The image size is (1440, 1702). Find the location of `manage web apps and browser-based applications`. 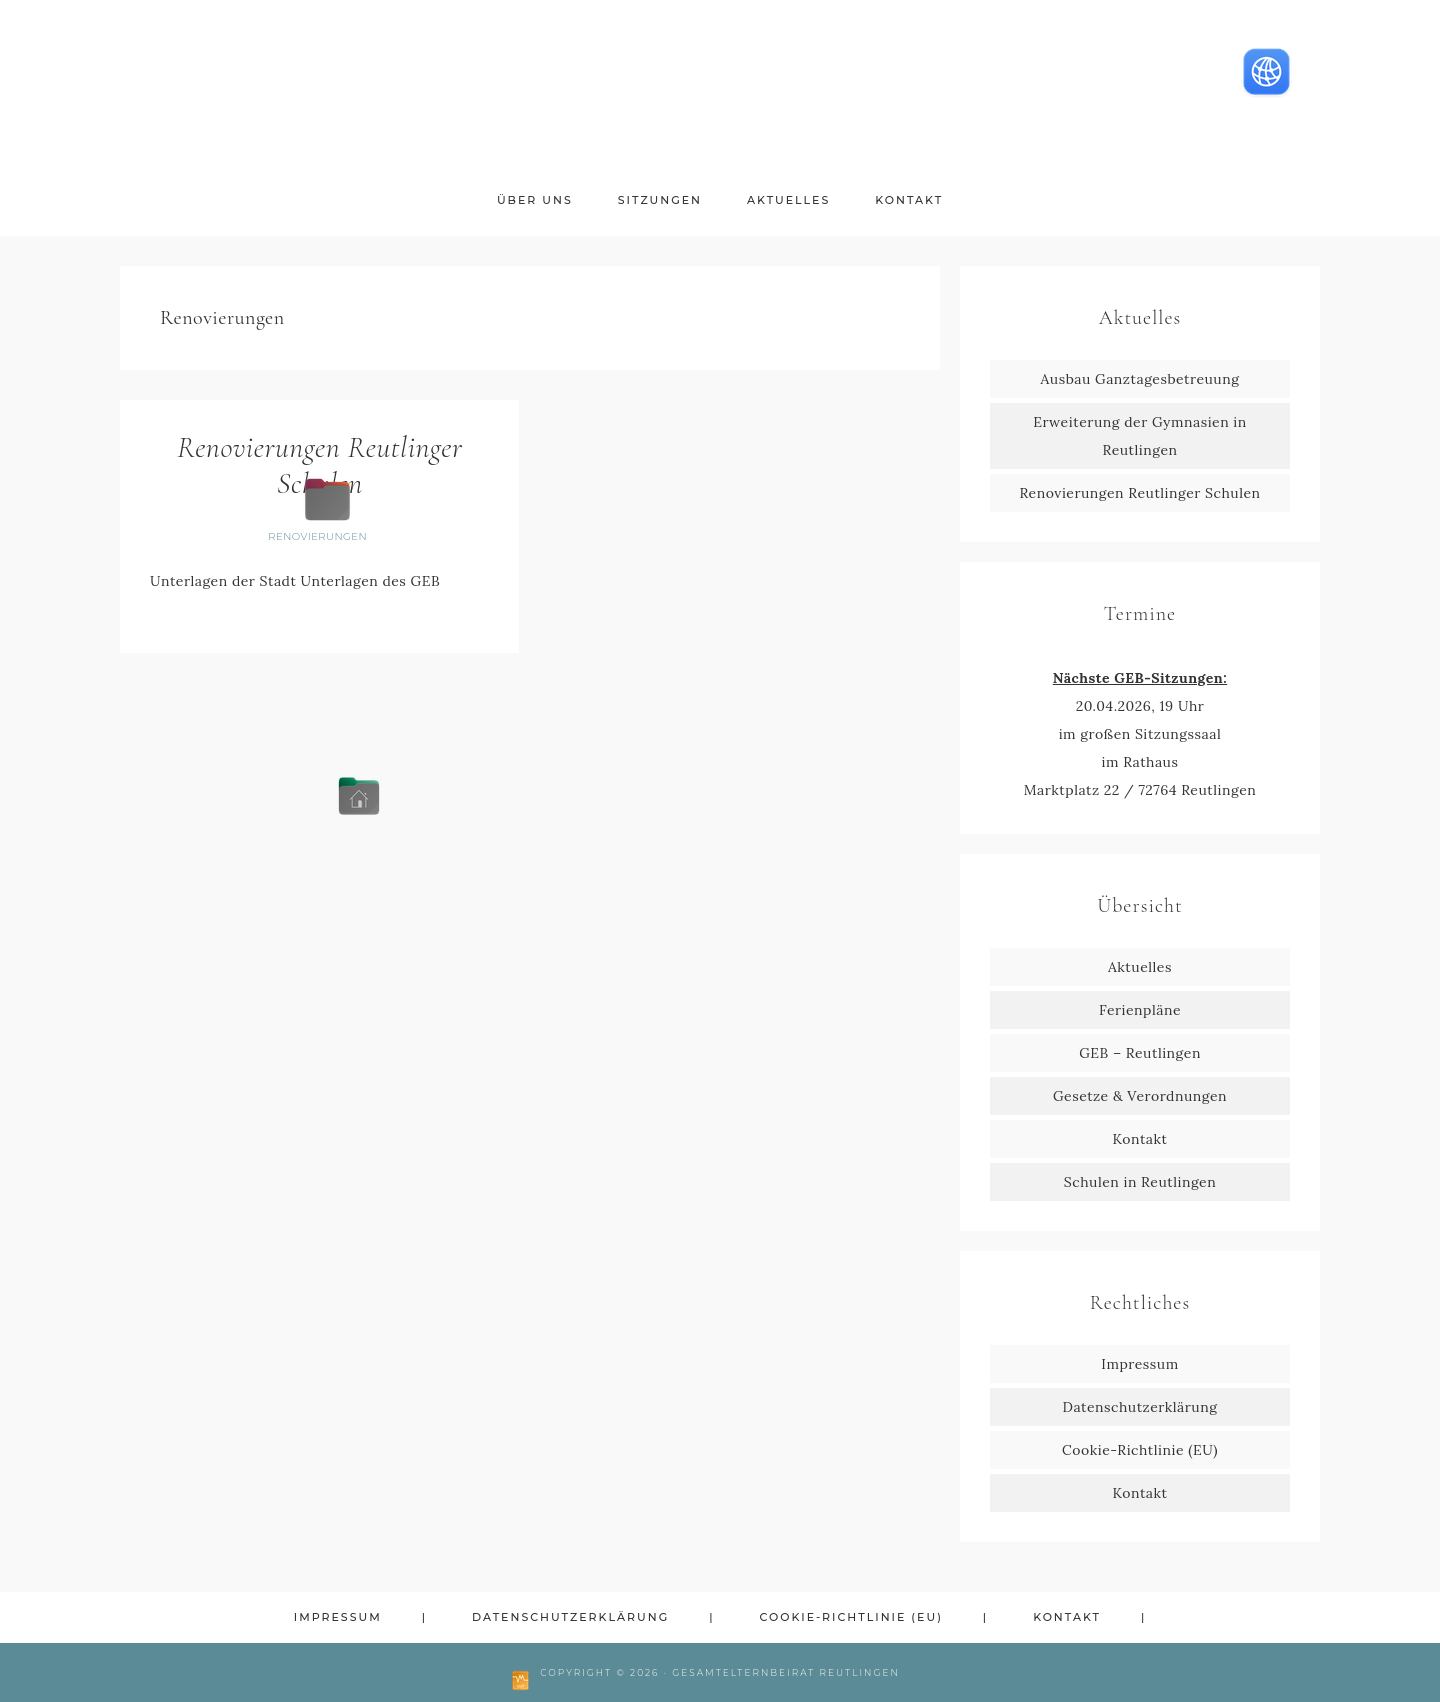

manage web apps and browser-based applications is located at coordinates (1266, 72).